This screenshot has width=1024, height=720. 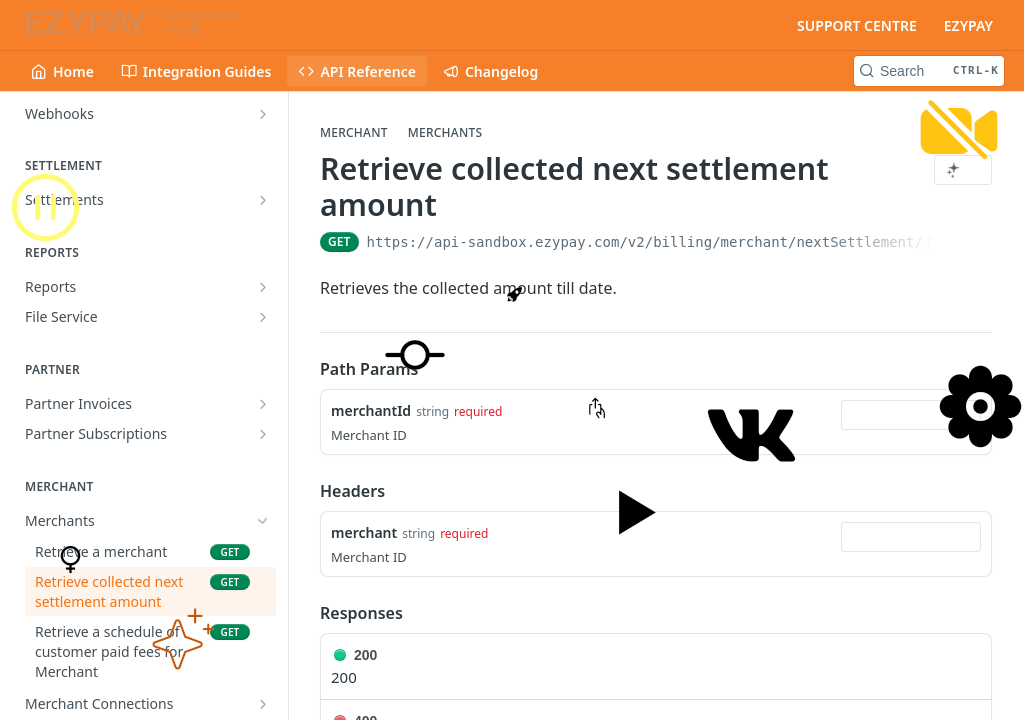 What do you see at coordinates (980, 406) in the screenshot?
I see `access garden or plant care features` at bounding box center [980, 406].